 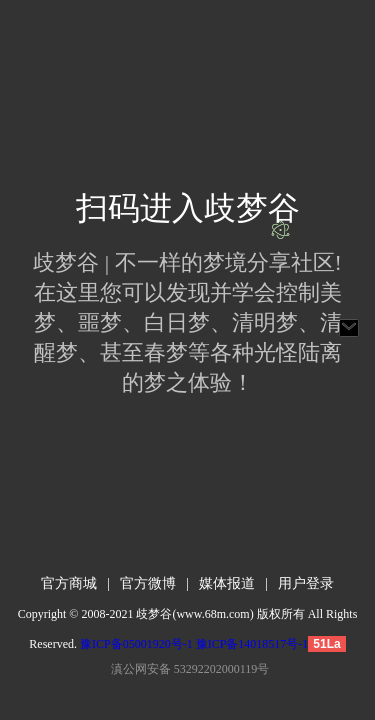 I want to click on electron framework logo, so click(x=280, y=229).